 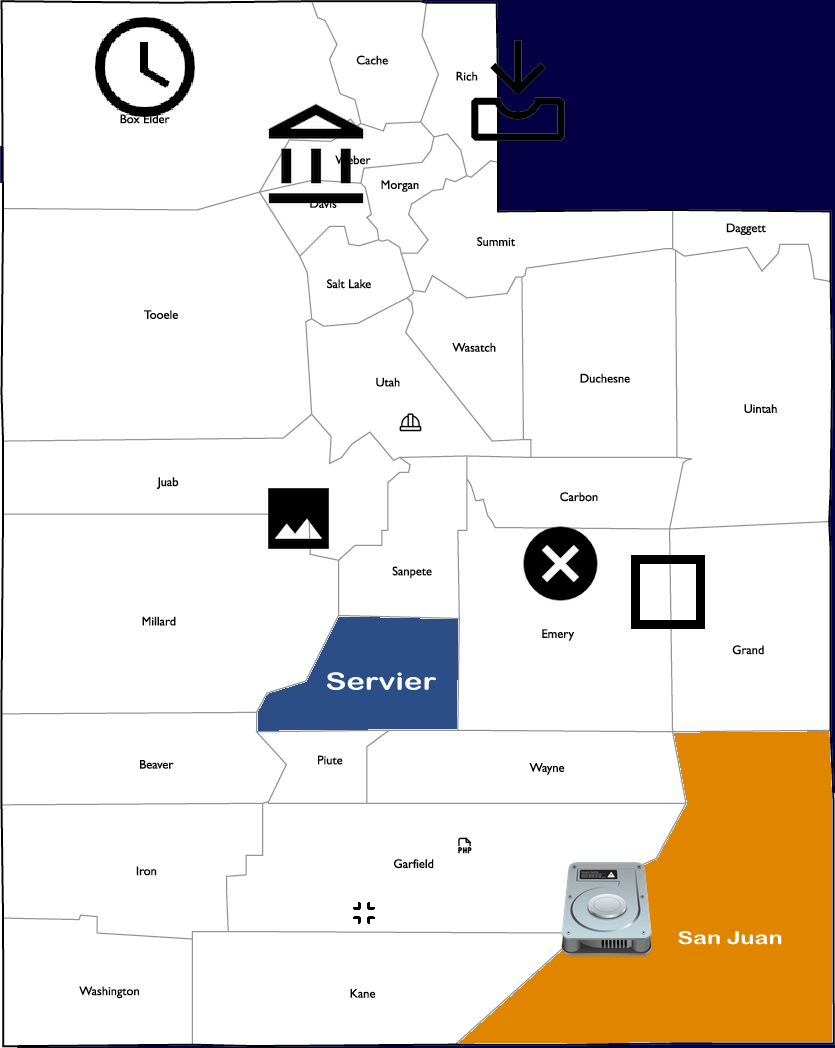 What do you see at coordinates (364, 913) in the screenshot?
I see `exit fullscreen mode` at bounding box center [364, 913].